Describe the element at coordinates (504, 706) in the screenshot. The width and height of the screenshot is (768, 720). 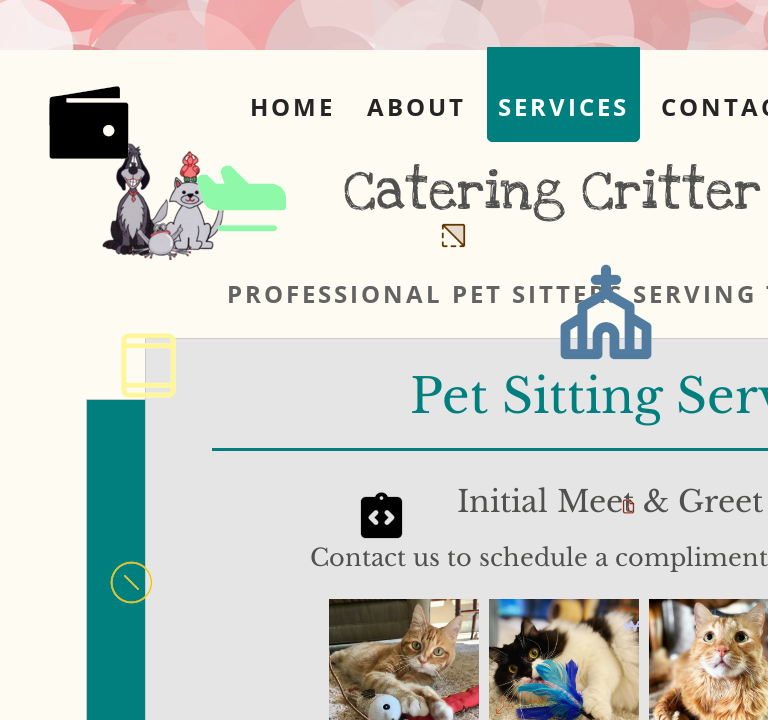
I see `3D axis indicator for spatial orientation` at that location.